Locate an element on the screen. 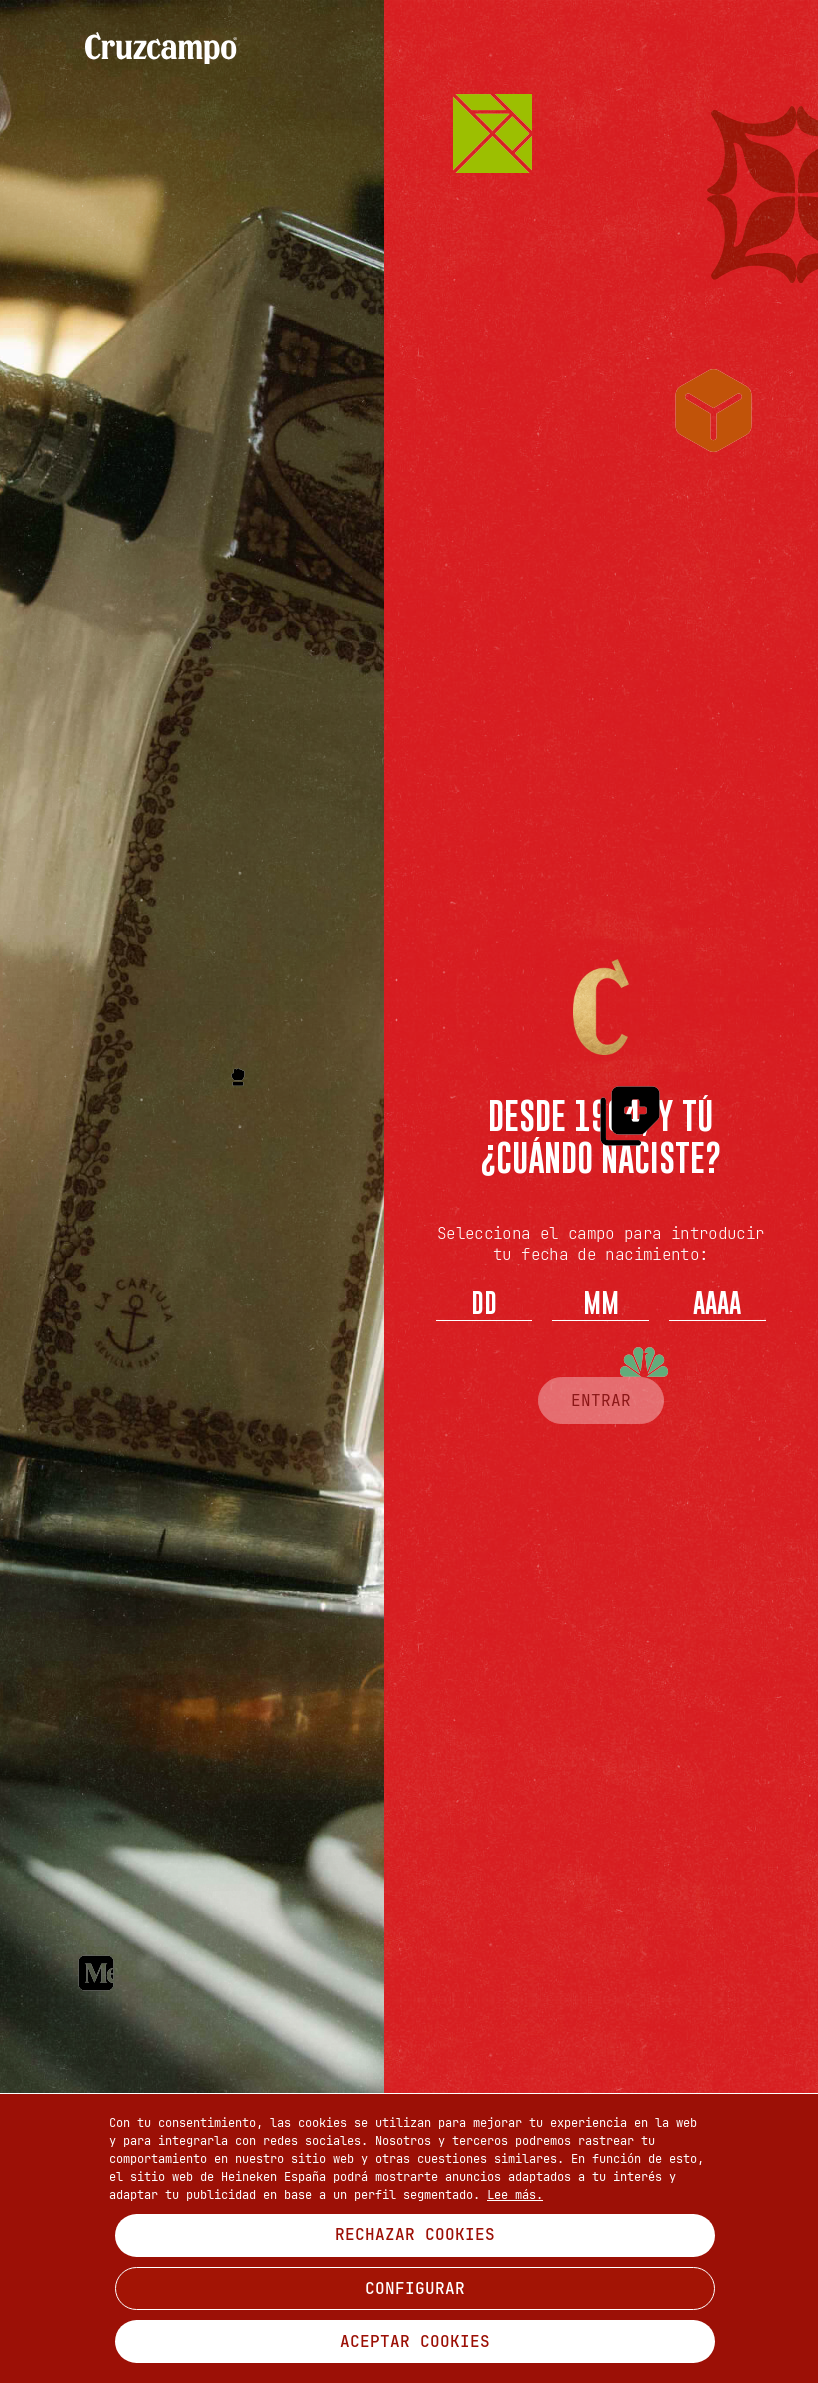 Image resolution: width=818 pixels, height=2383 pixels. roll a six-sided die is located at coordinates (713, 409).